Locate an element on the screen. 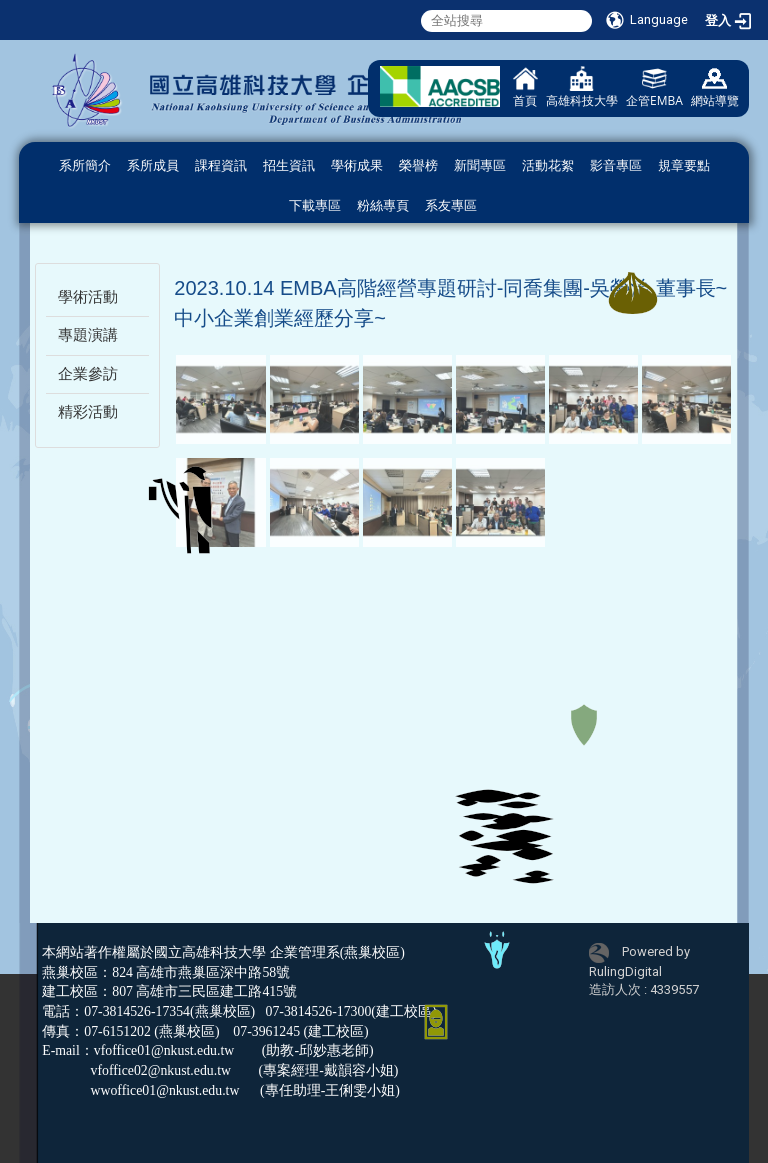 This screenshot has width=768, height=1163. access security or privacy settings is located at coordinates (584, 725).